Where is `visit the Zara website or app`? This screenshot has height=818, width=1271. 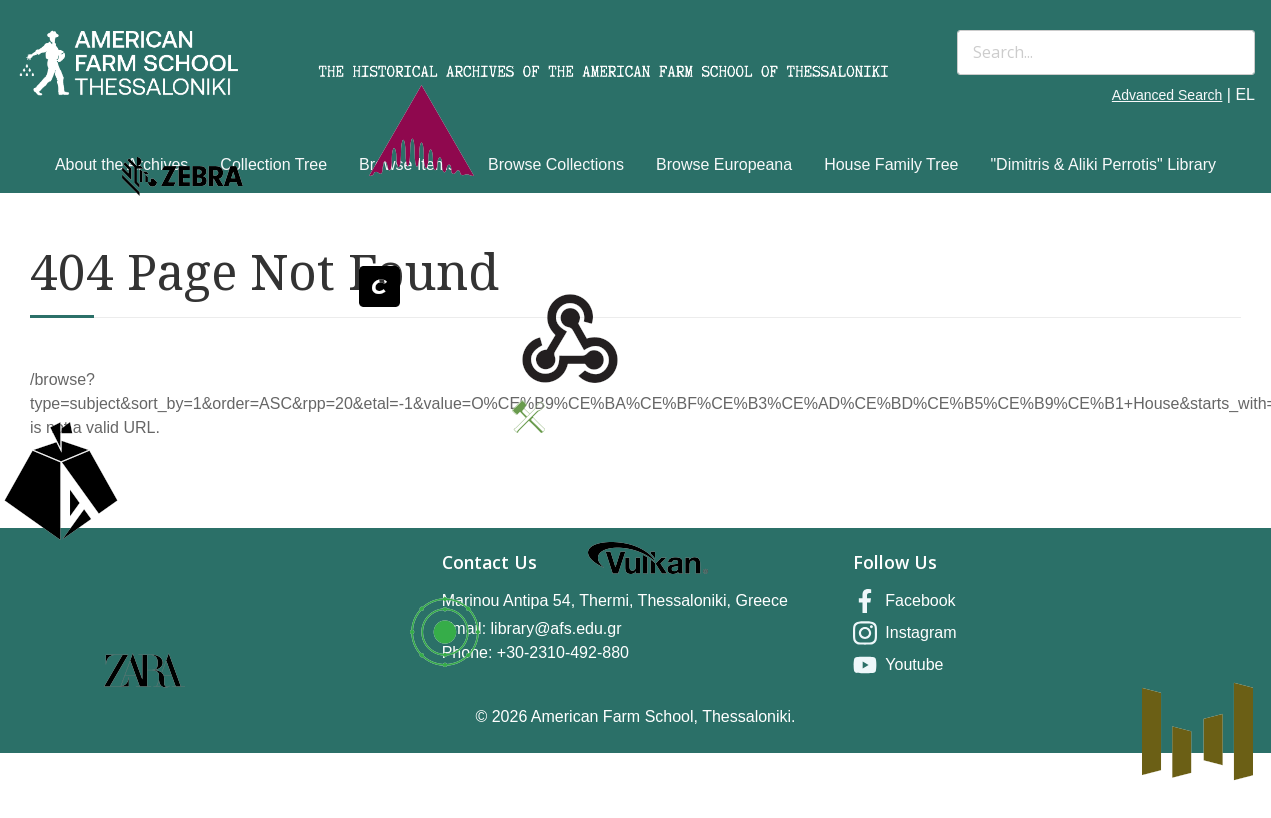 visit the Zara website or app is located at coordinates (144, 670).